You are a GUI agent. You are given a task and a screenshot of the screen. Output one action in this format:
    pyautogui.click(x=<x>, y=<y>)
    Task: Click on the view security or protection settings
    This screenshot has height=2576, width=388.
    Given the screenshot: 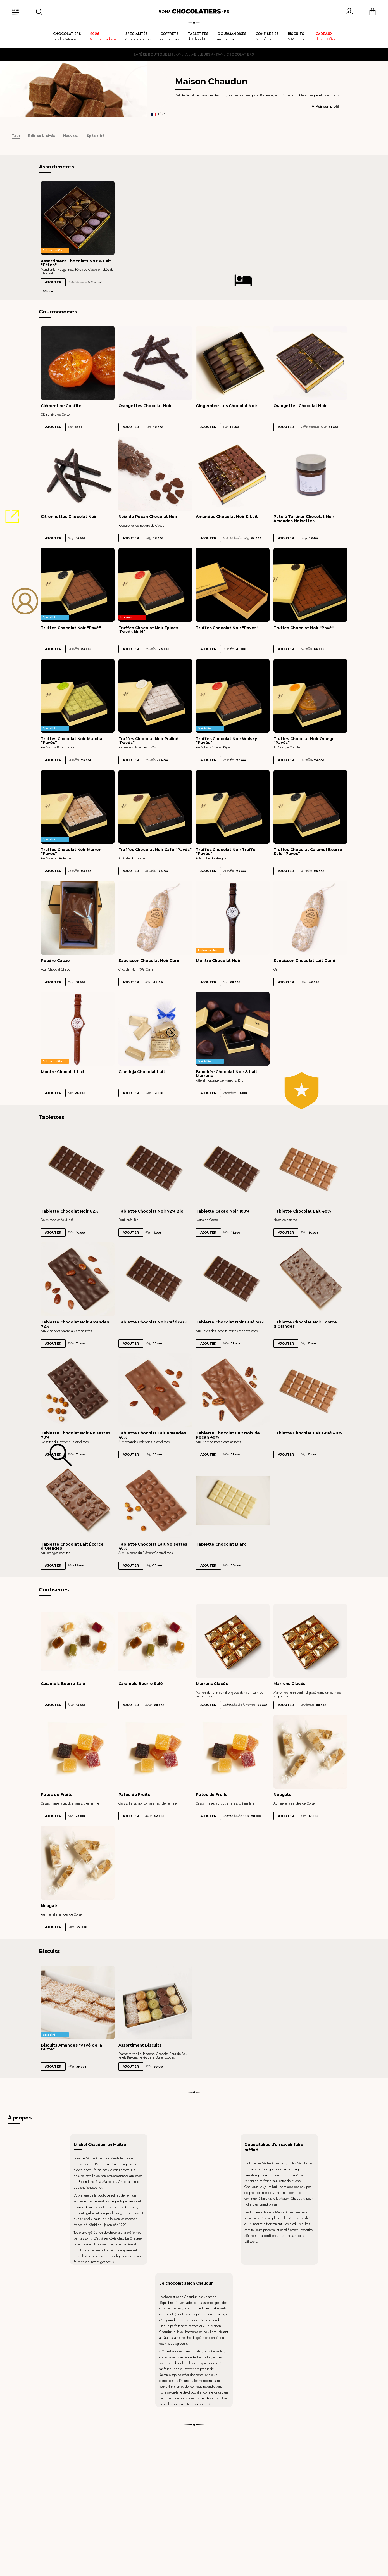 What is the action you would take?
    pyautogui.click(x=301, y=1090)
    